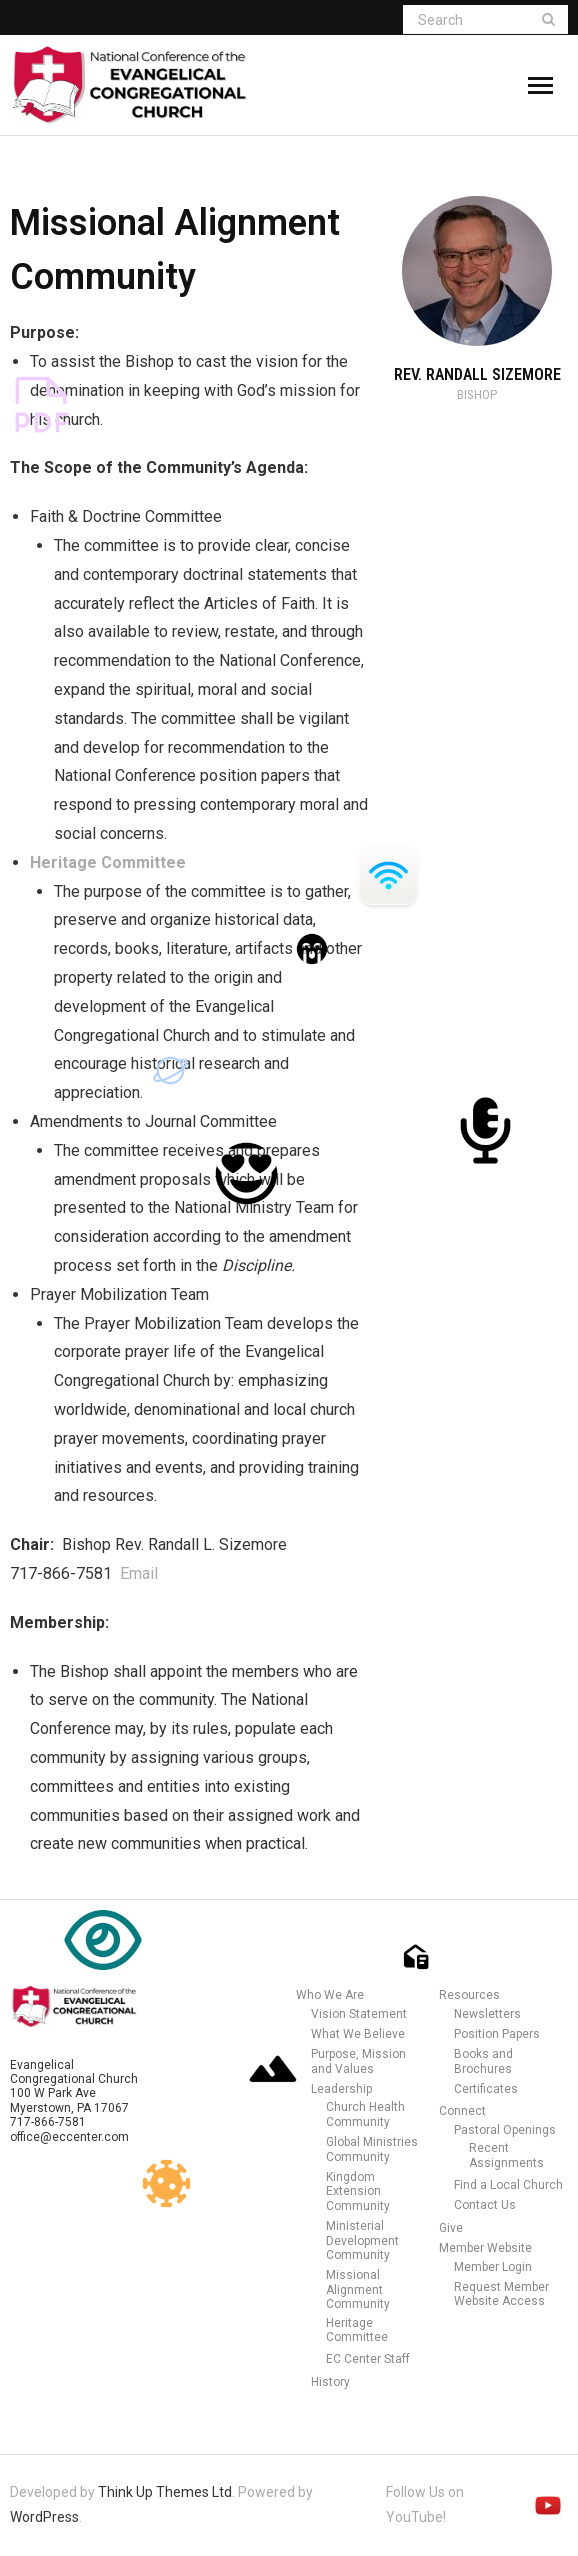 This screenshot has width=578, height=2556. I want to click on view an opened email or message, so click(415, 1957).